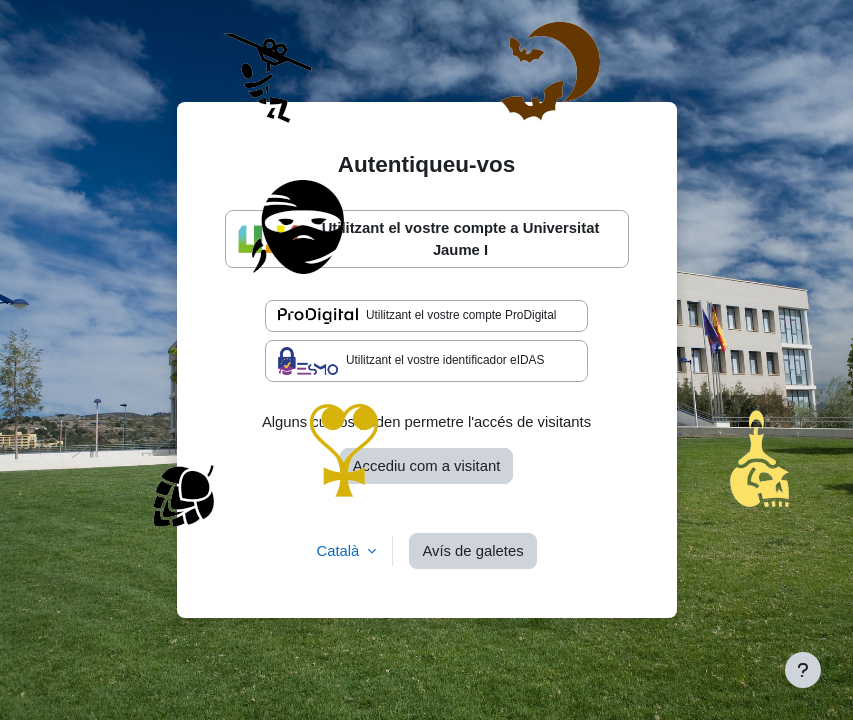  I want to click on indicates beer or brewing-related content, so click(184, 496).